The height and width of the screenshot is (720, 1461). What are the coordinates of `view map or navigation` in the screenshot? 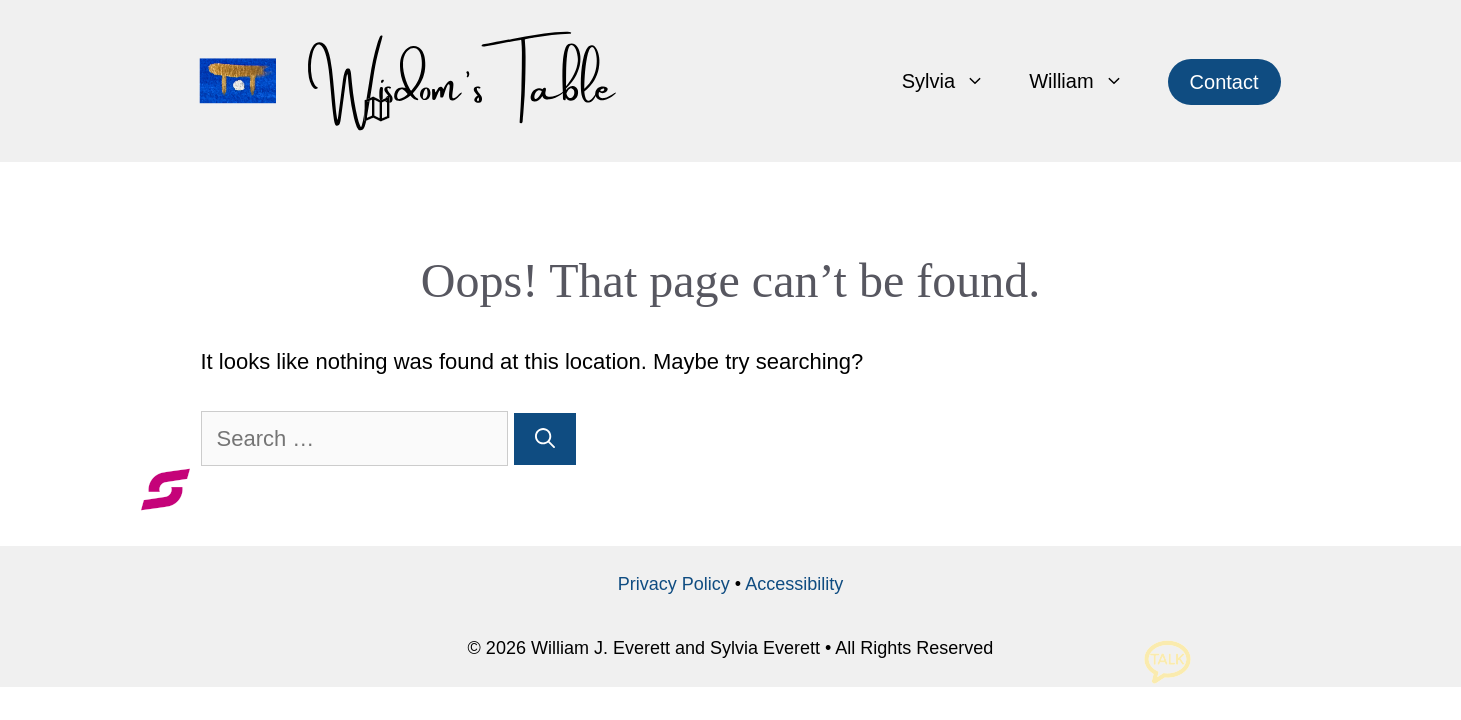 It's located at (377, 109).